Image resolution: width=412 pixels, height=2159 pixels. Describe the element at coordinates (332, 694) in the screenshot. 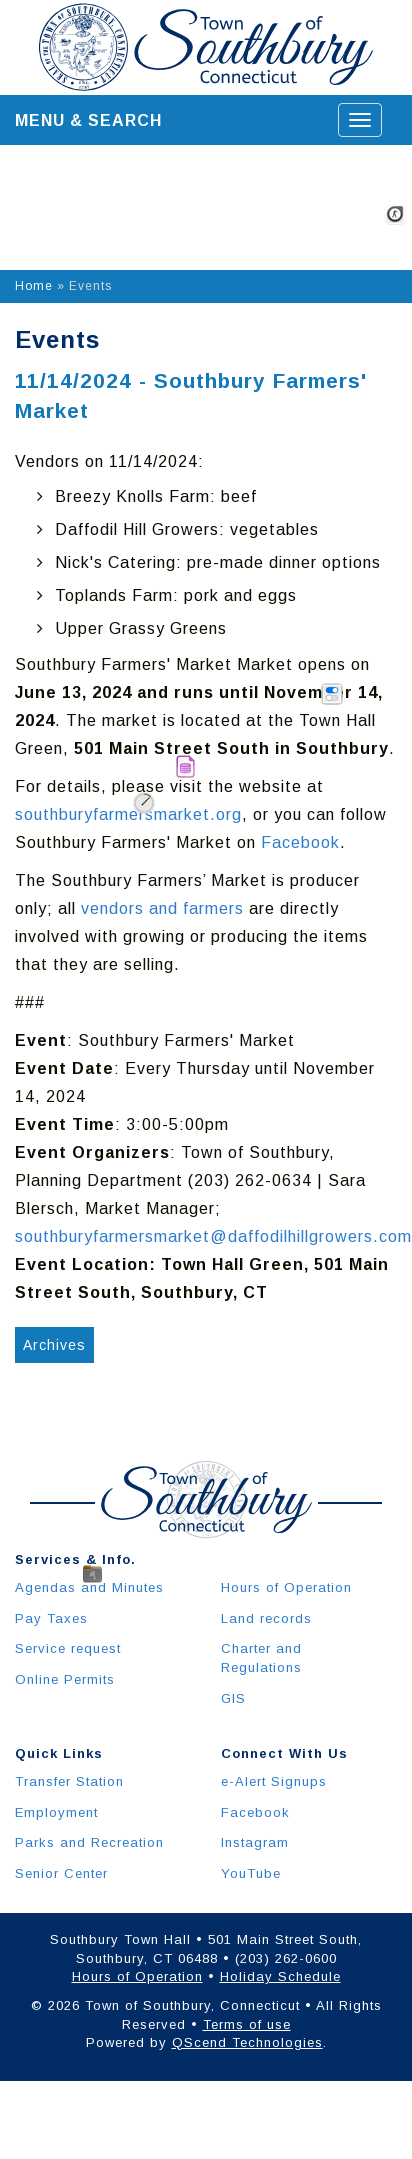

I see `open desktop preferences and settings` at that location.